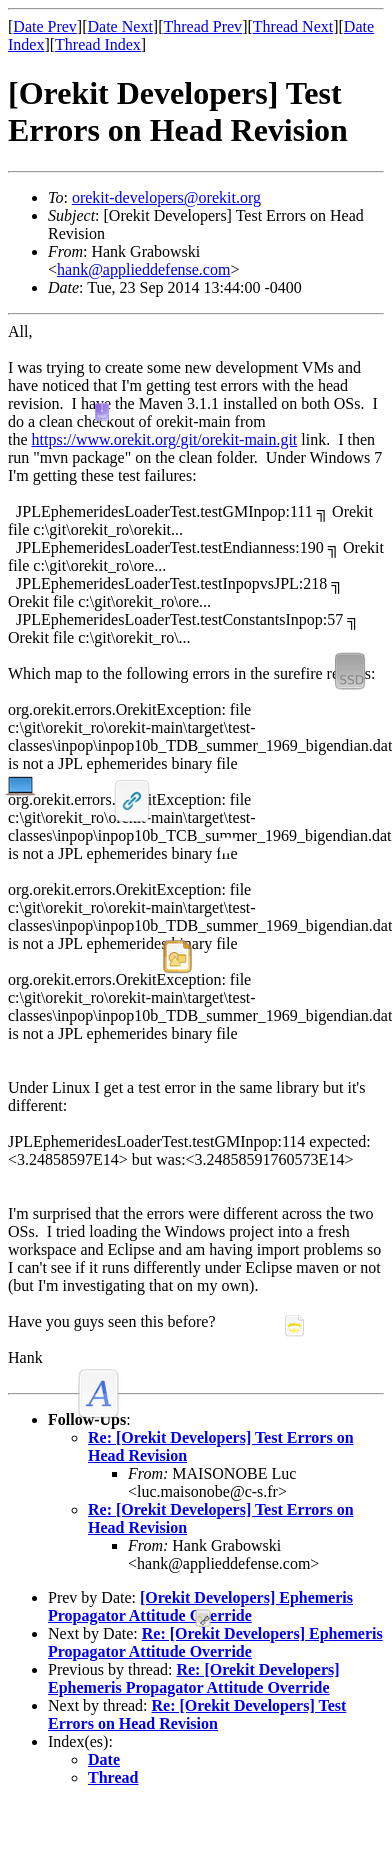 This screenshot has width=392, height=1857. I want to click on a font file or typography document, so click(98, 1393).